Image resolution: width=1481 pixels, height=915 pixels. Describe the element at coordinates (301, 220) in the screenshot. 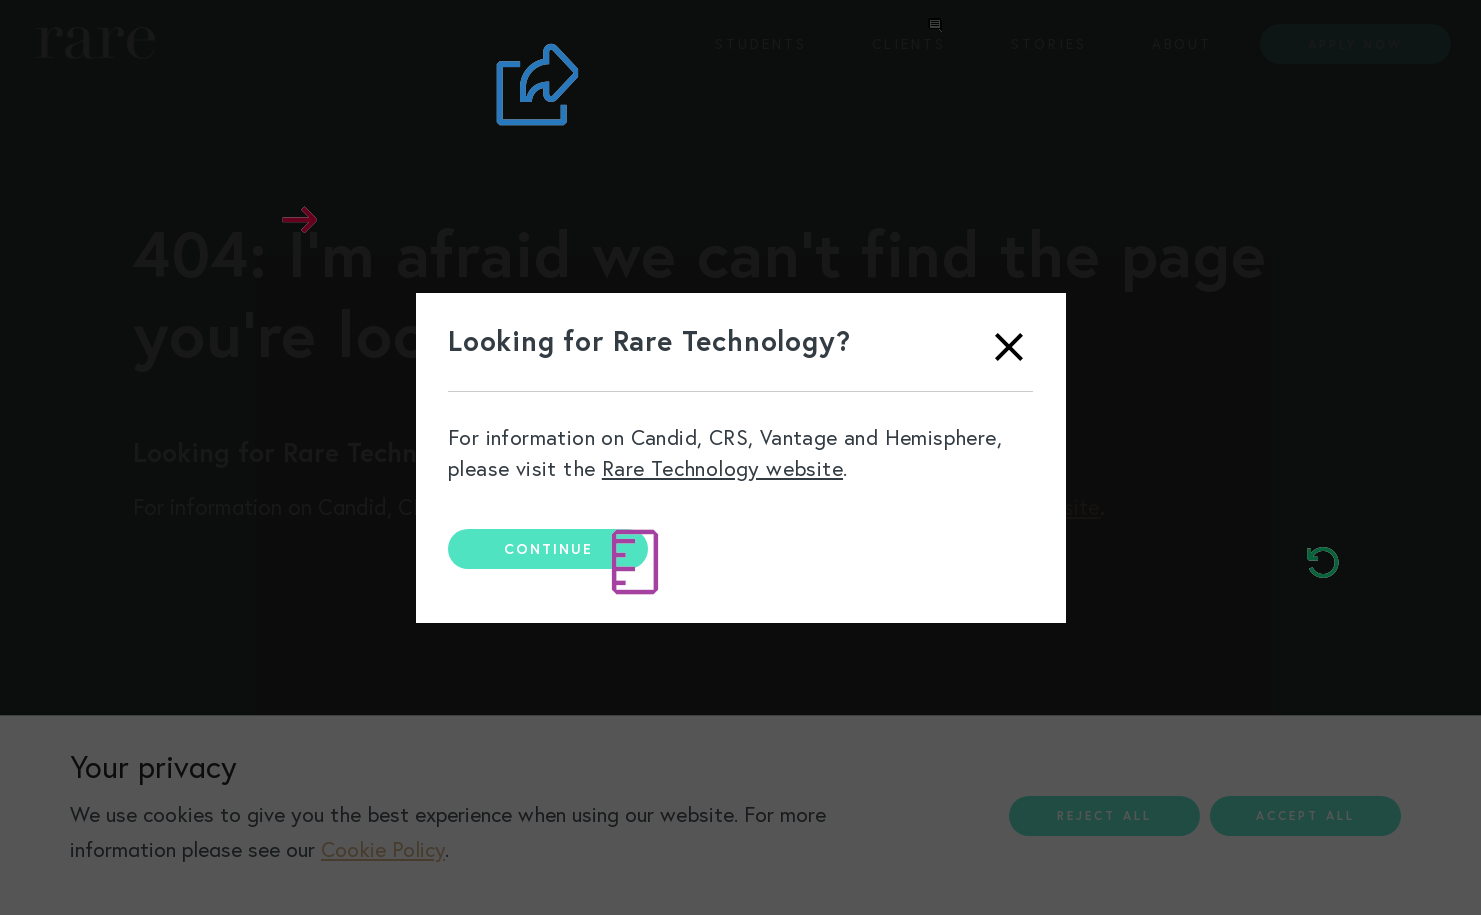

I see `navigate to the next item` at that location.